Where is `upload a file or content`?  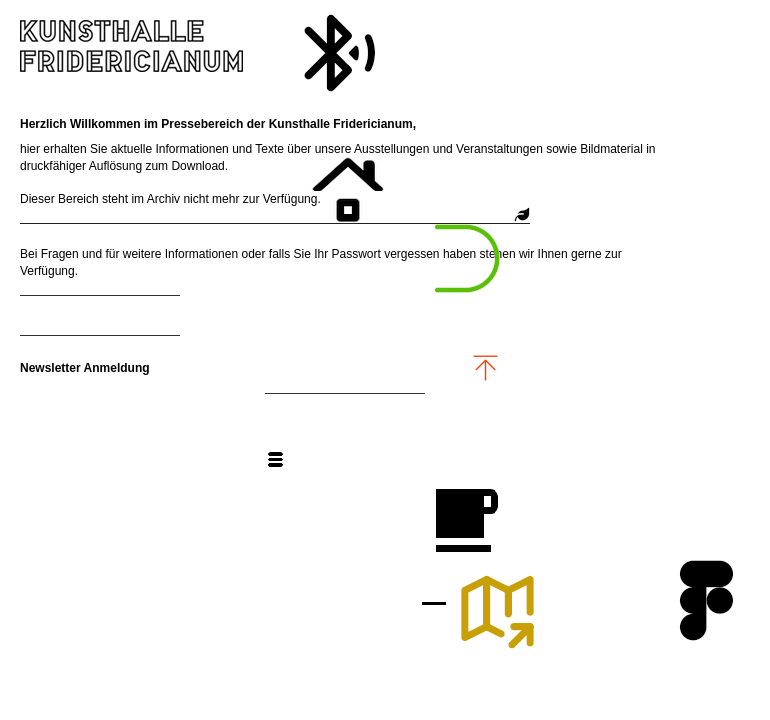
upload a file or content is located at coordinates (485, 367).